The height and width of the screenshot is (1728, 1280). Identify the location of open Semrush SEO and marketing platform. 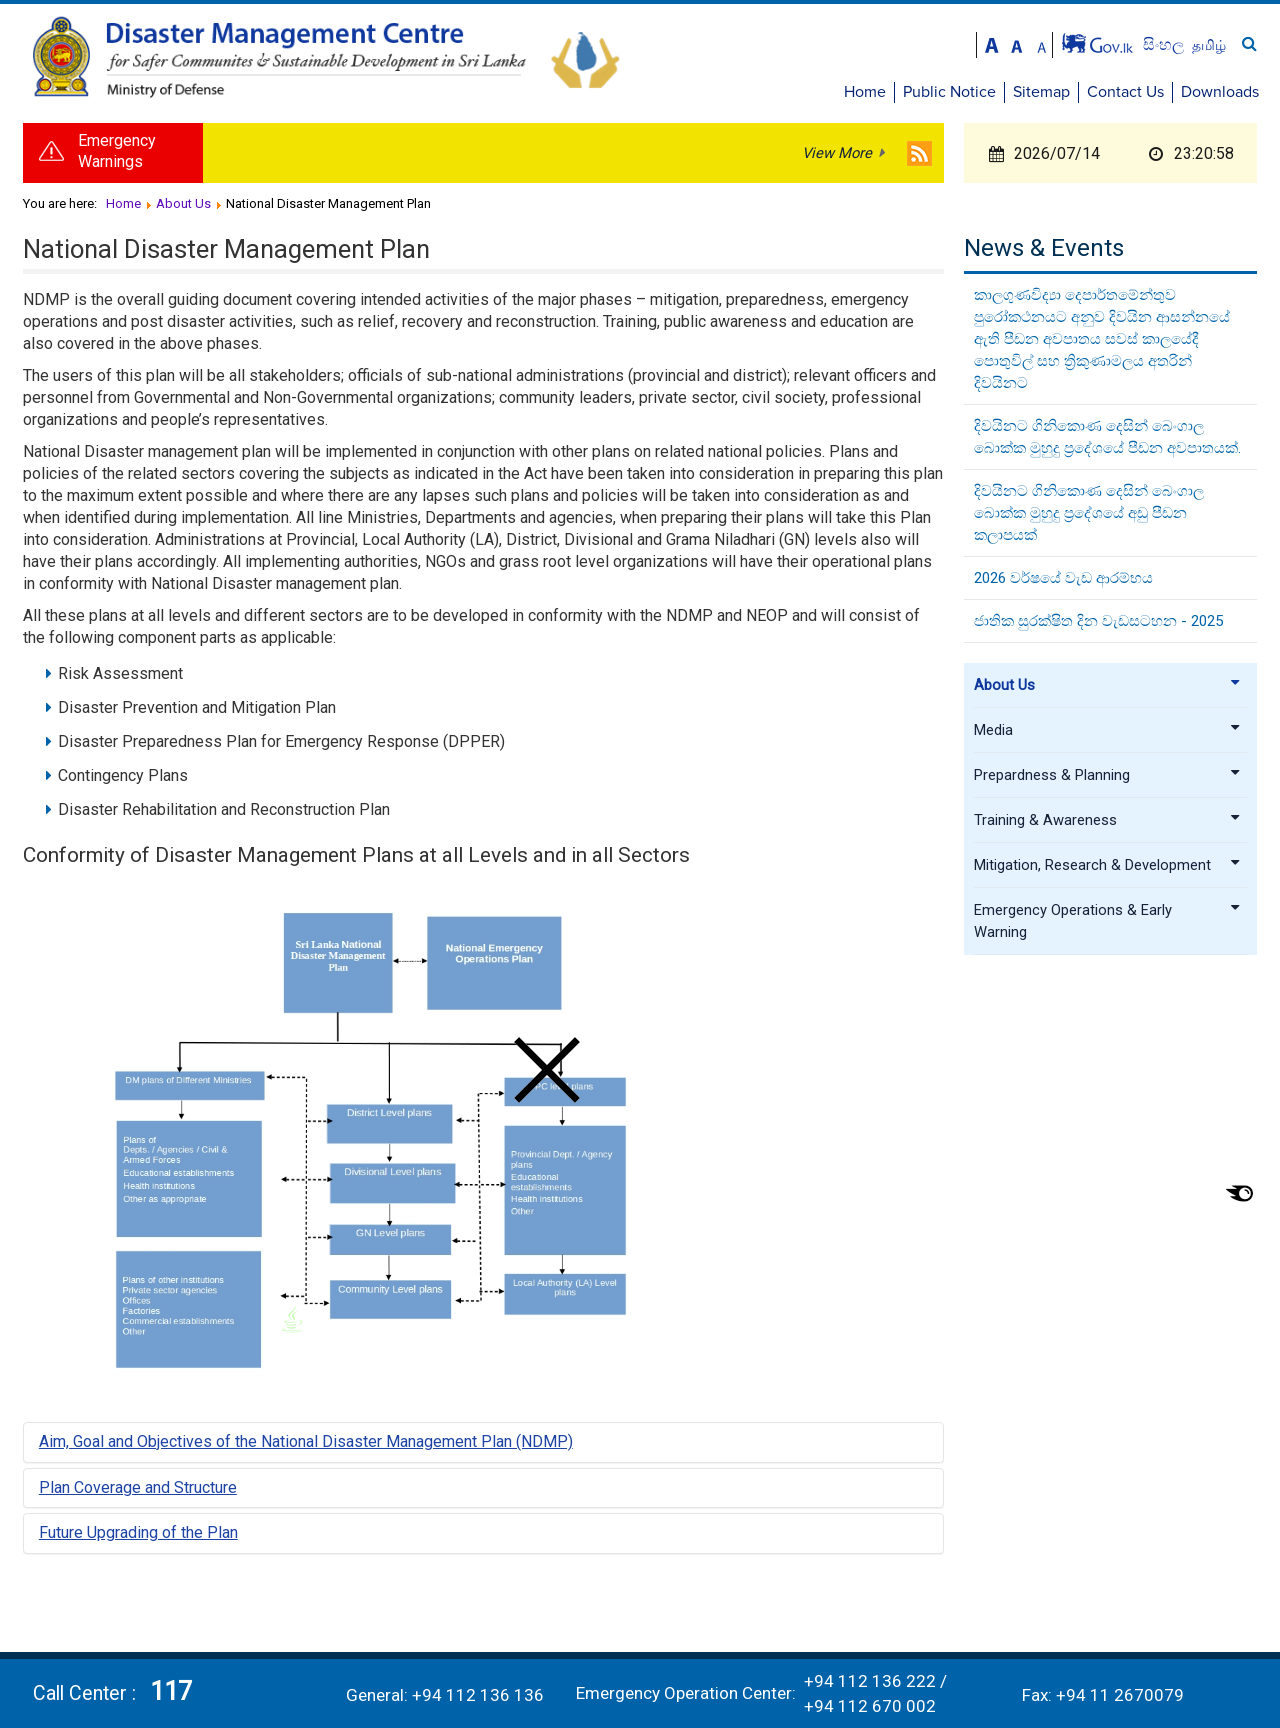
(1239, 1193).